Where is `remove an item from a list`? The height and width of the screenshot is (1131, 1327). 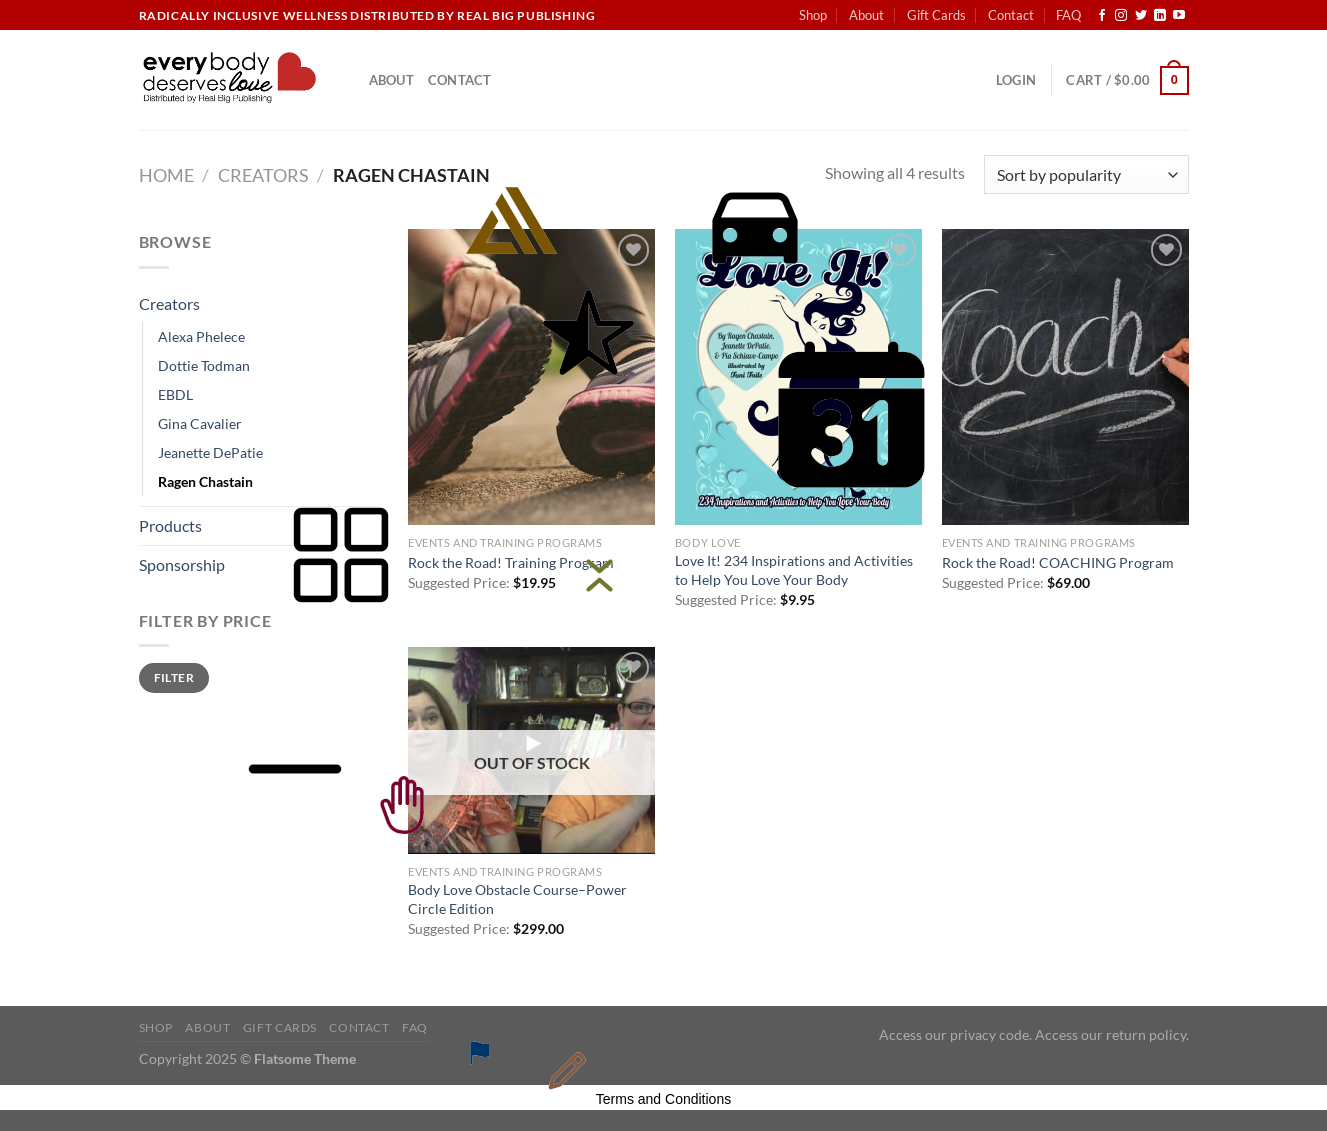
remove an item from a list is located at coordinates (295, 769).